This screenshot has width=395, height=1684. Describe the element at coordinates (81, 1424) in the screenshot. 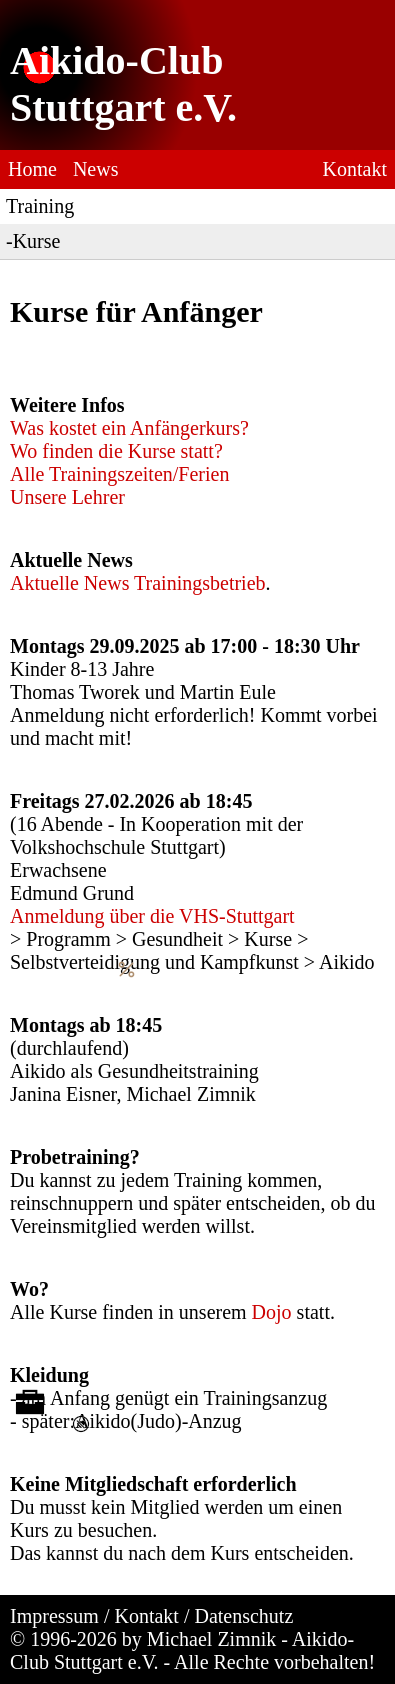

I see `remove from favorites` at that location.